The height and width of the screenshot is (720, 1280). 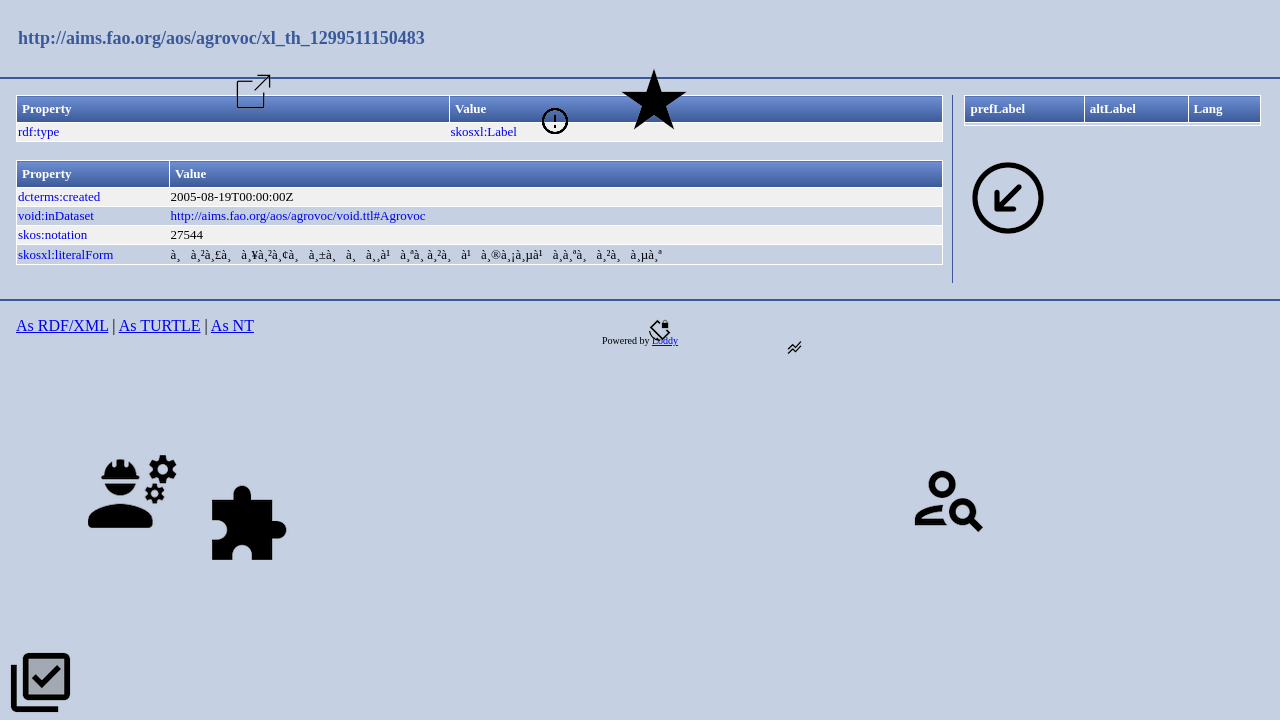 What do you see at coordinates (132, 491) in the screenshot?
I see `access engineering or technical settings` at bounding box center [132, 491].